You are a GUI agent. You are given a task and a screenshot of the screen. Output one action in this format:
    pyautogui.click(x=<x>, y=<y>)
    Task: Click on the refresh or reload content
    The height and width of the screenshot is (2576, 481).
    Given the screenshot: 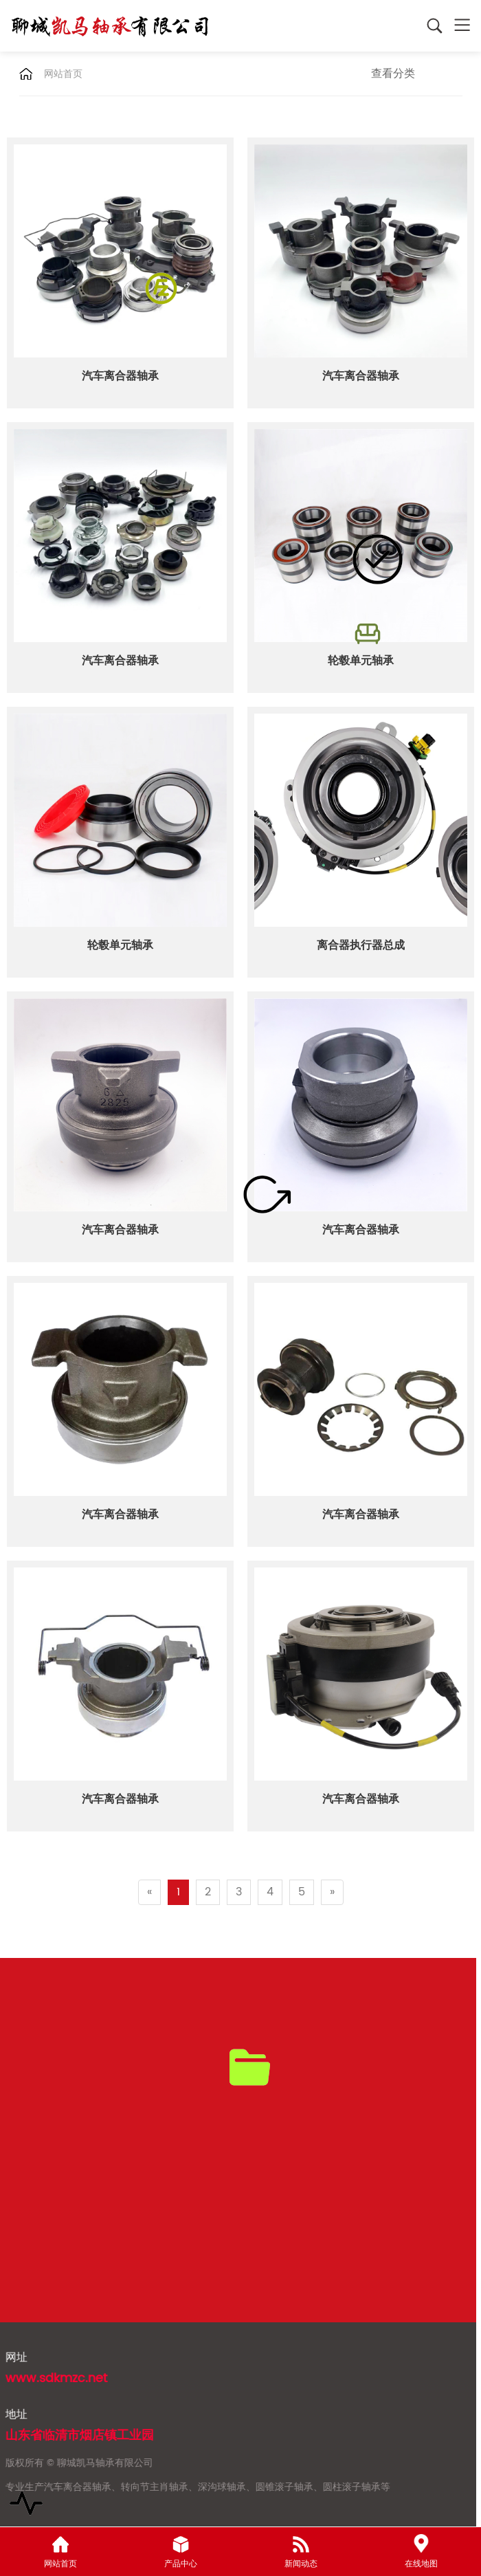 What is the action you would take?
    pyautogui.click(x=267, y=1194)
    